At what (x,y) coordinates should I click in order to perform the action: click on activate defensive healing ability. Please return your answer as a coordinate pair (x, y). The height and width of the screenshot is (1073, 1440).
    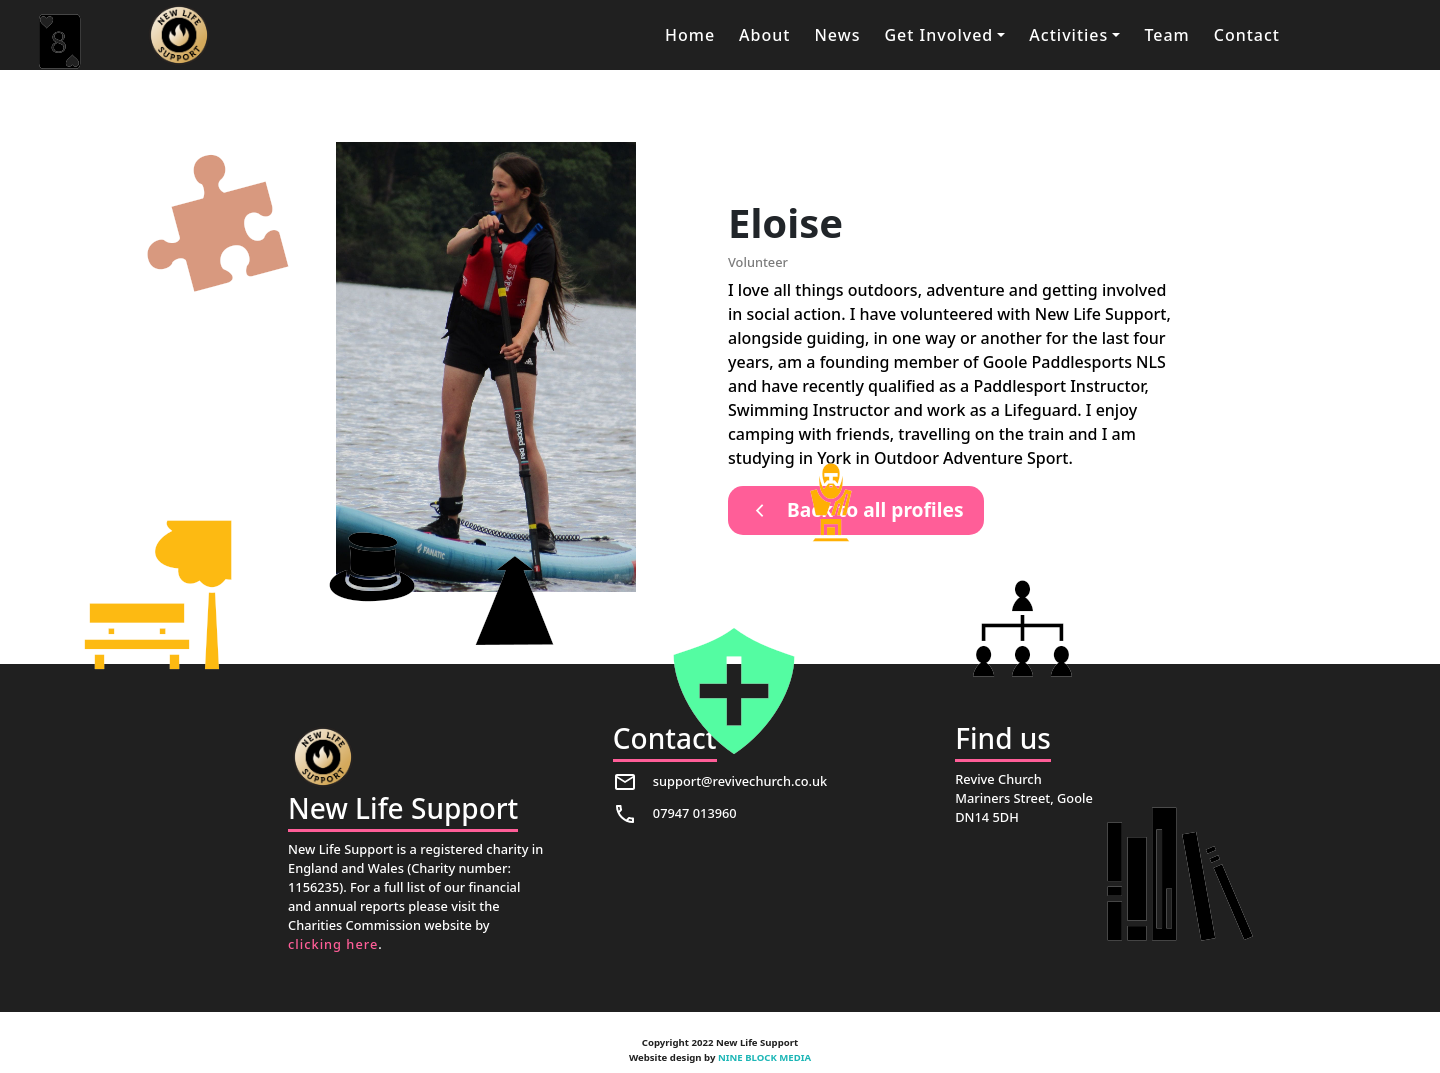
    Looking at the image, I should click on (734, 691).